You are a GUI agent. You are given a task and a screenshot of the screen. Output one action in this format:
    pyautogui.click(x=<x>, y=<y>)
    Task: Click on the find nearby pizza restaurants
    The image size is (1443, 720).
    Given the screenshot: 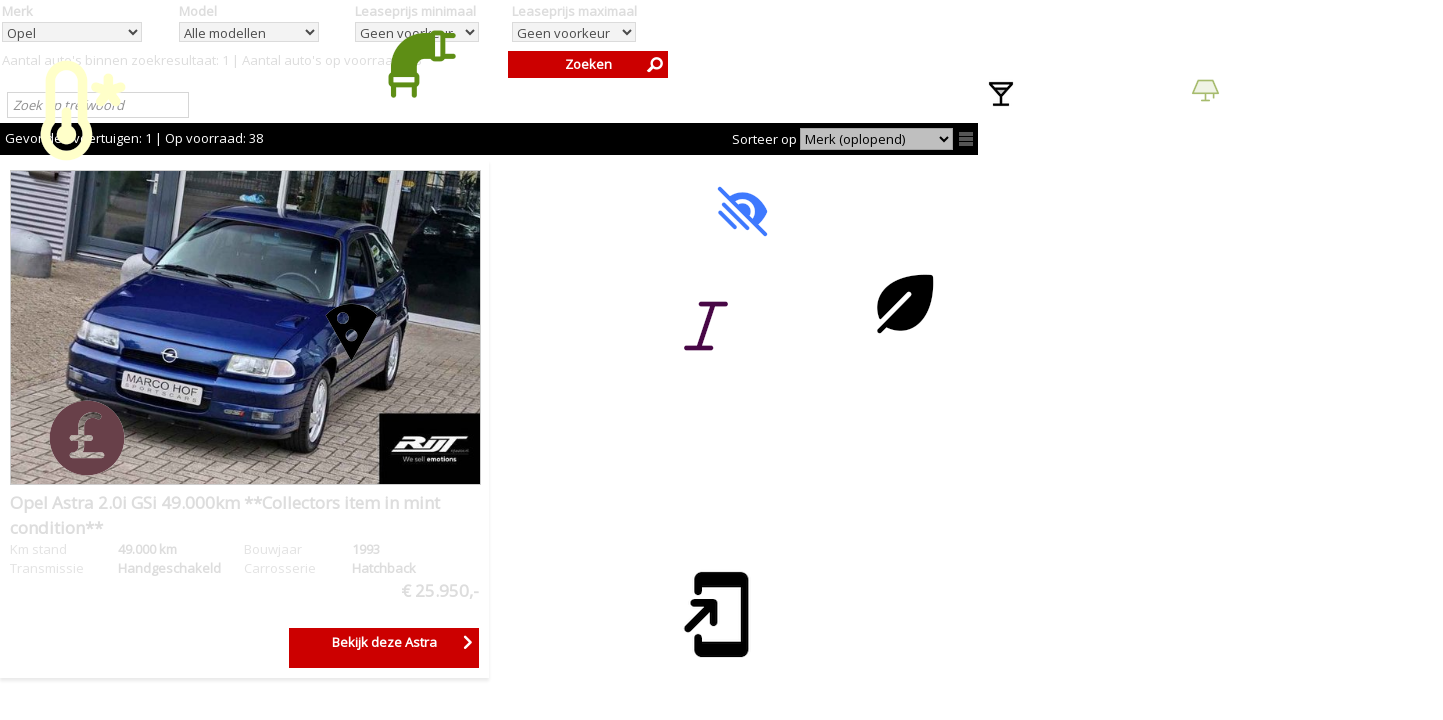 What is the action you would take?
    pyautogui.click(x=351, y=332)
    